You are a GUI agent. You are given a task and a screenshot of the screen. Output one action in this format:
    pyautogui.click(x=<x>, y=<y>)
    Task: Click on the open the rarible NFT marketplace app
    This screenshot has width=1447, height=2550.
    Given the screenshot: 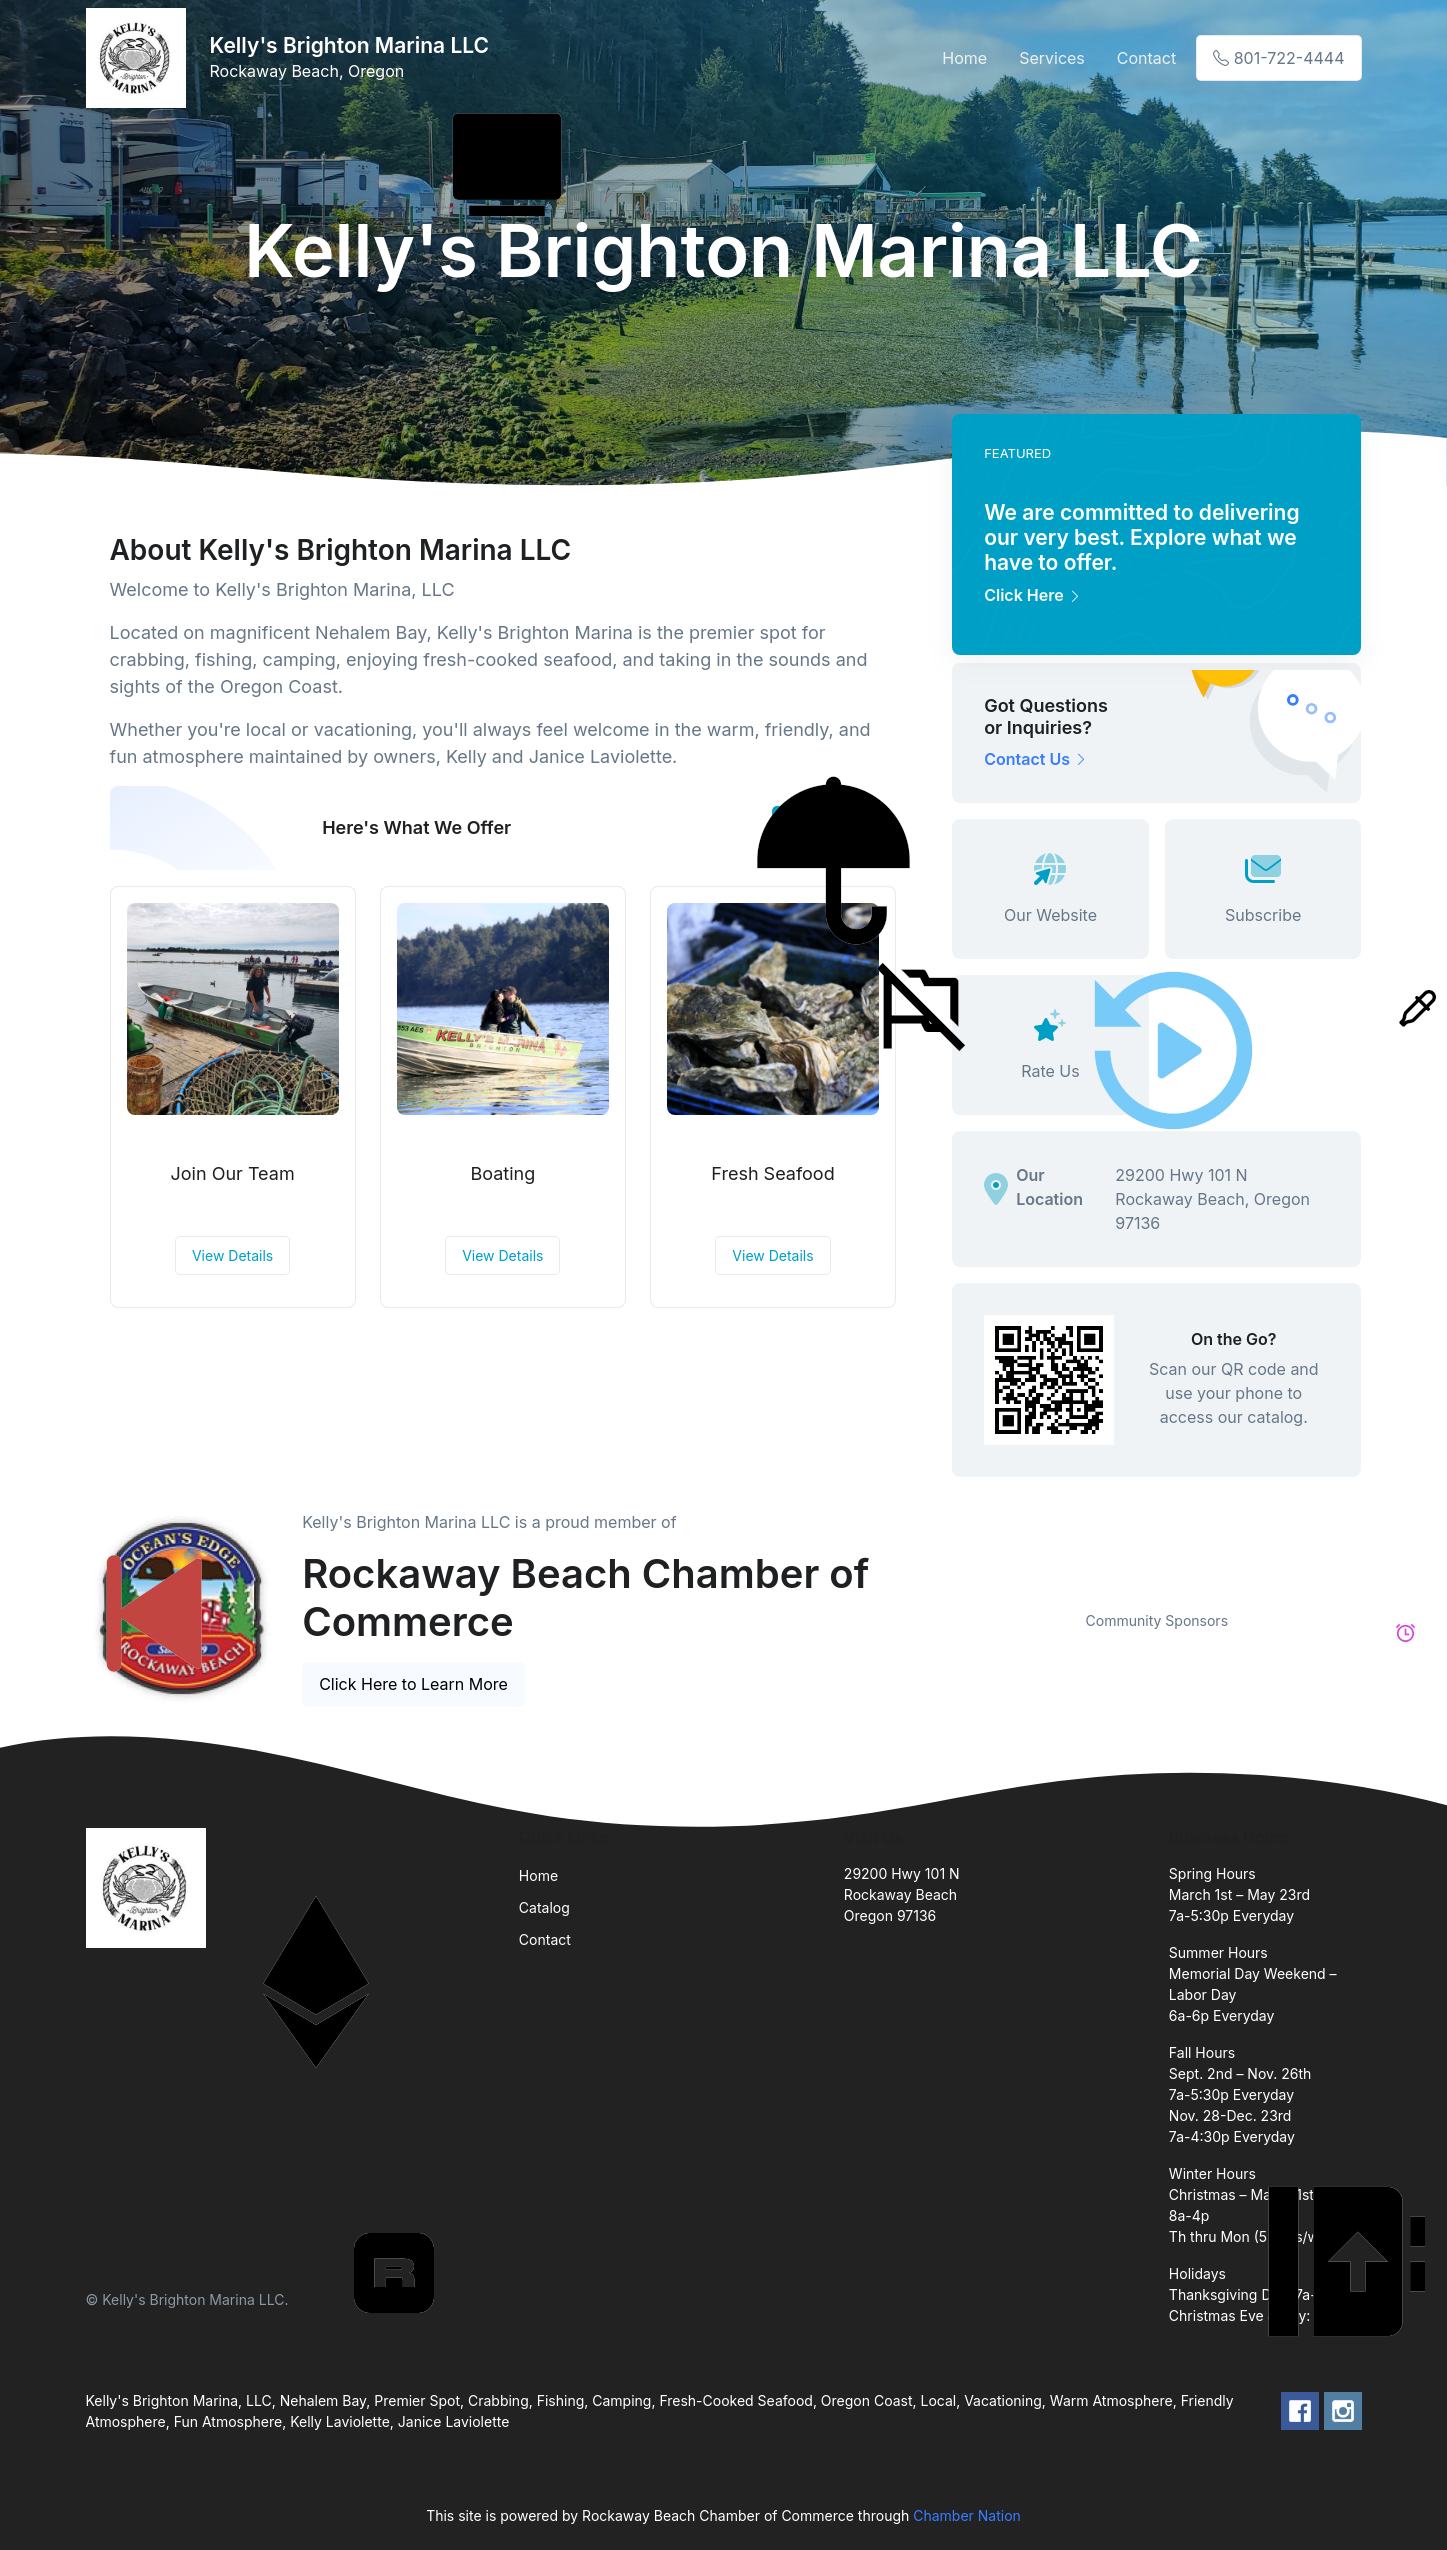 What is the action you would take?
    pyautogui.click(x=394, y=2273)
    